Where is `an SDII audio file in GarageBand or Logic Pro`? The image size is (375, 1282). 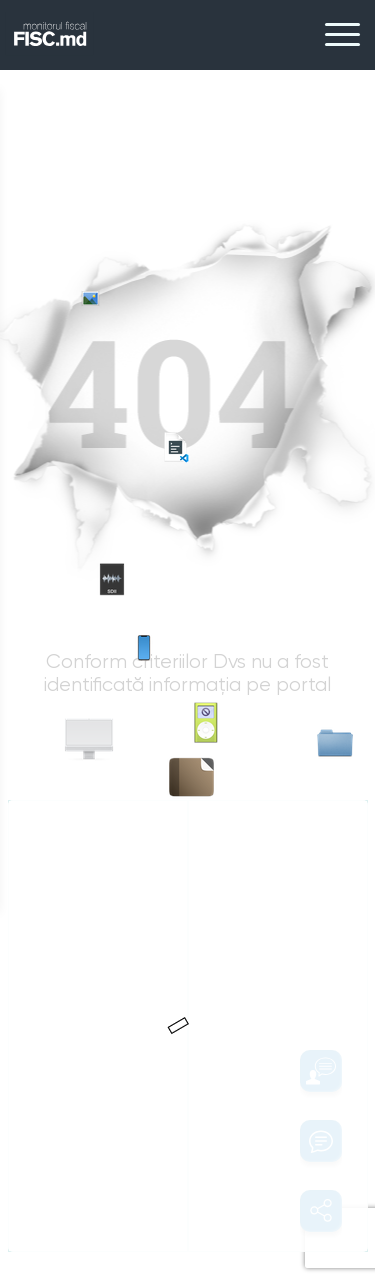
an SDII audio file in GarageBand or Logic Pro is located at coordinates (112, 580).